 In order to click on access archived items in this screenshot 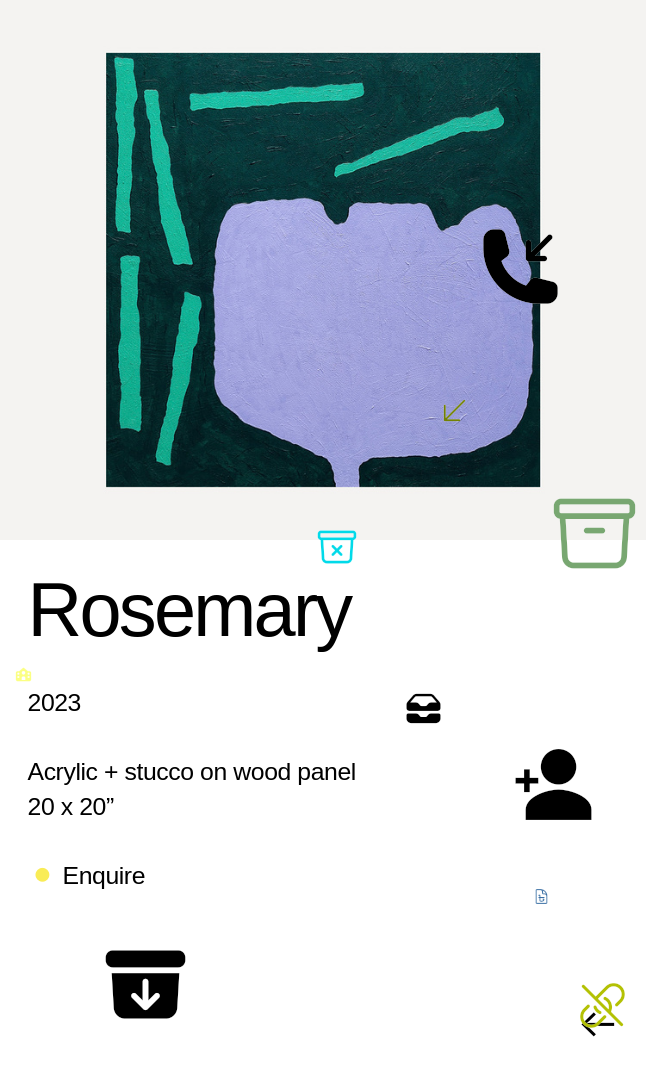, I will do `click(594, 533)`.